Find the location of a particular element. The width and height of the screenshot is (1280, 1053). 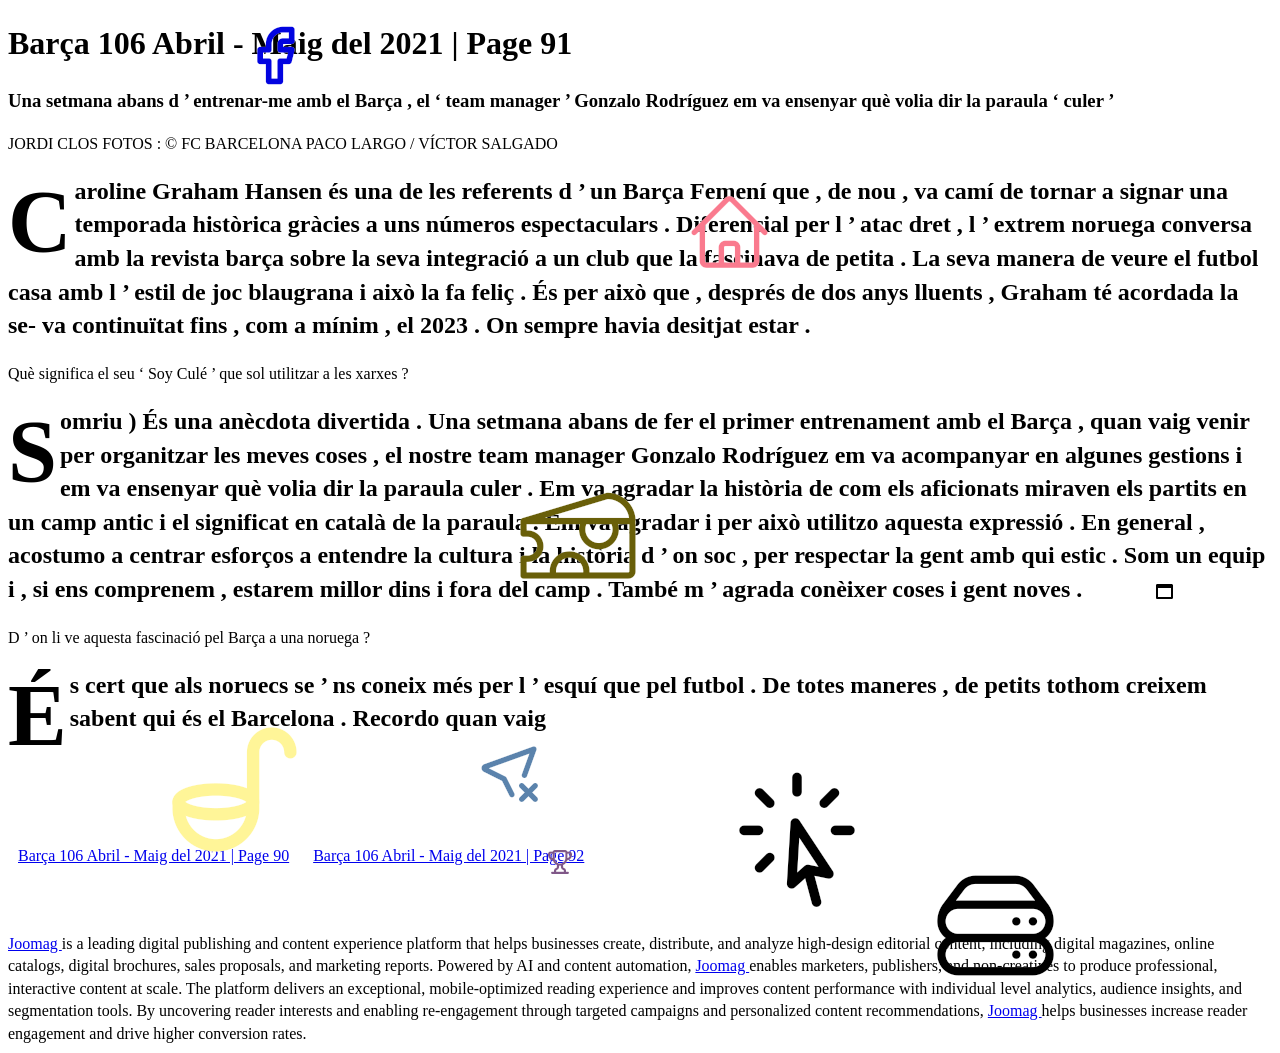

click or tap interaction indicator is located at coordinates (797, 840).